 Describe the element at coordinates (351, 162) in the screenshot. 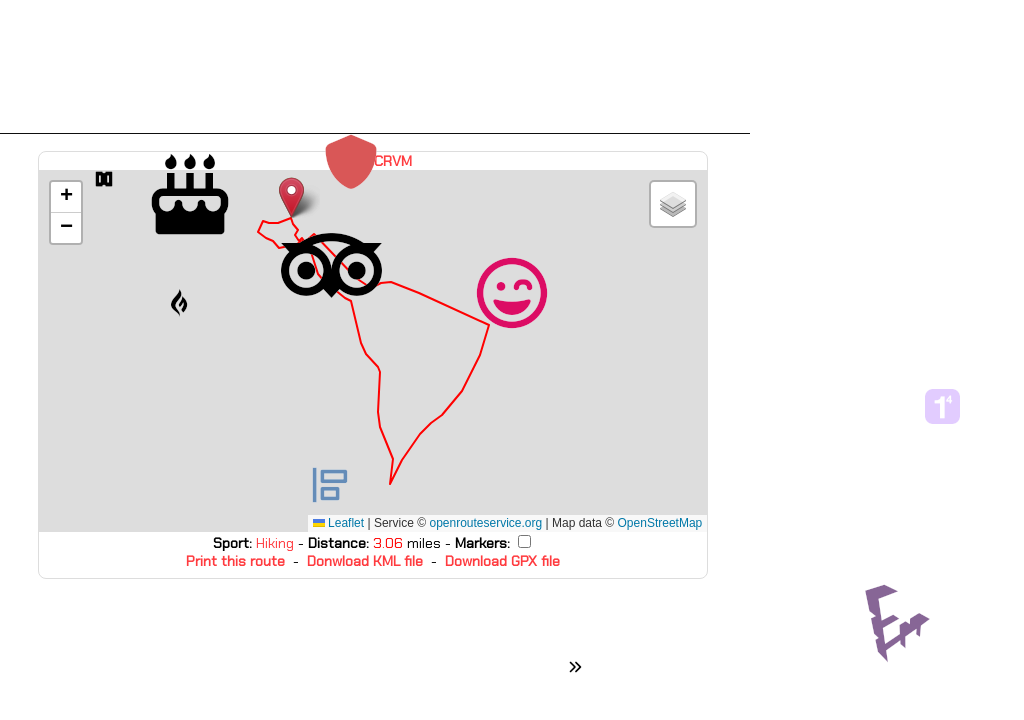

I see `security or protection settings` at that location.